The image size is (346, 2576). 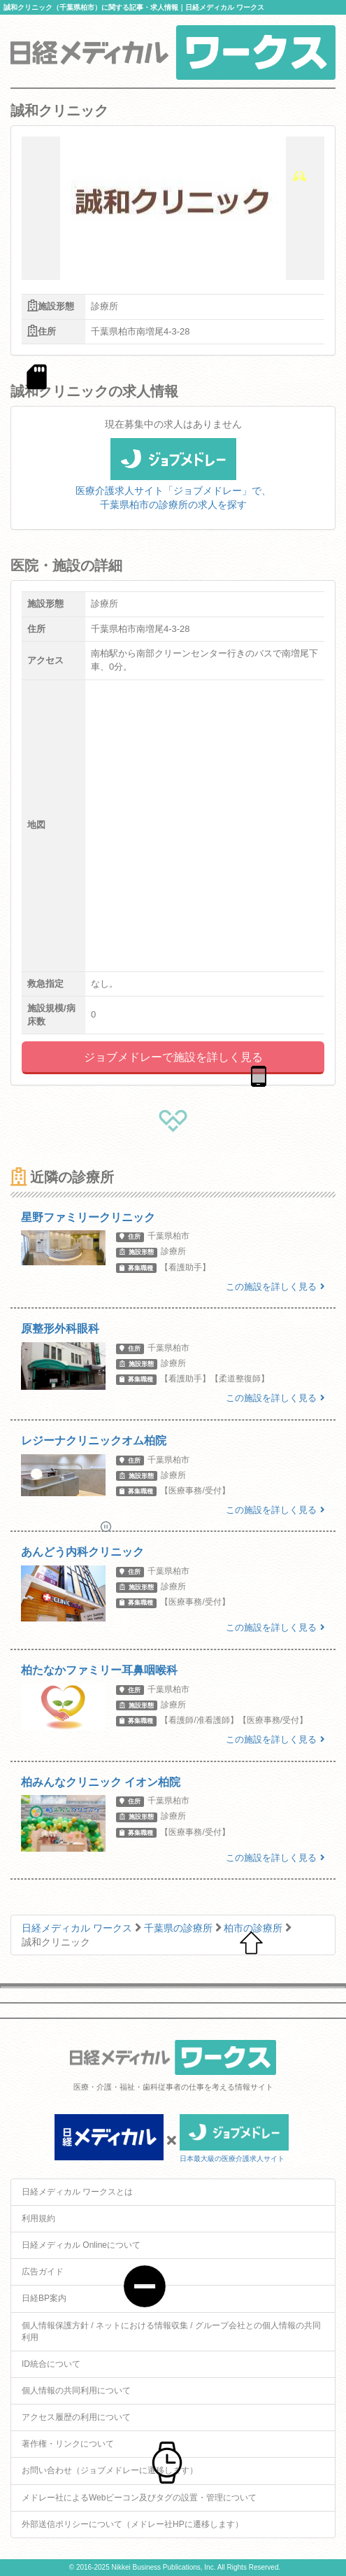 I want to click on switch to tablet view or mode, so click(x=259, y=1076).